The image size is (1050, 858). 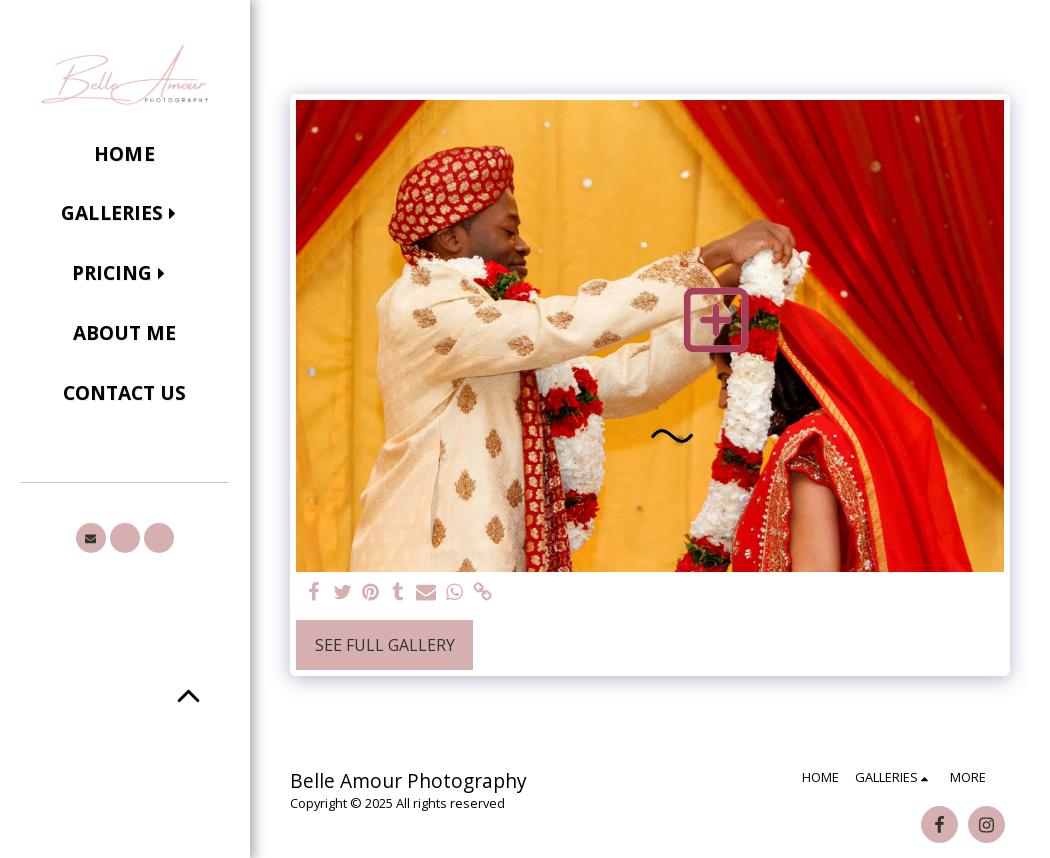 What do you see at coordinates (672, 436) in the screenshot?
I see `indicates approximate or similar value` at bounding box center [672, 436].